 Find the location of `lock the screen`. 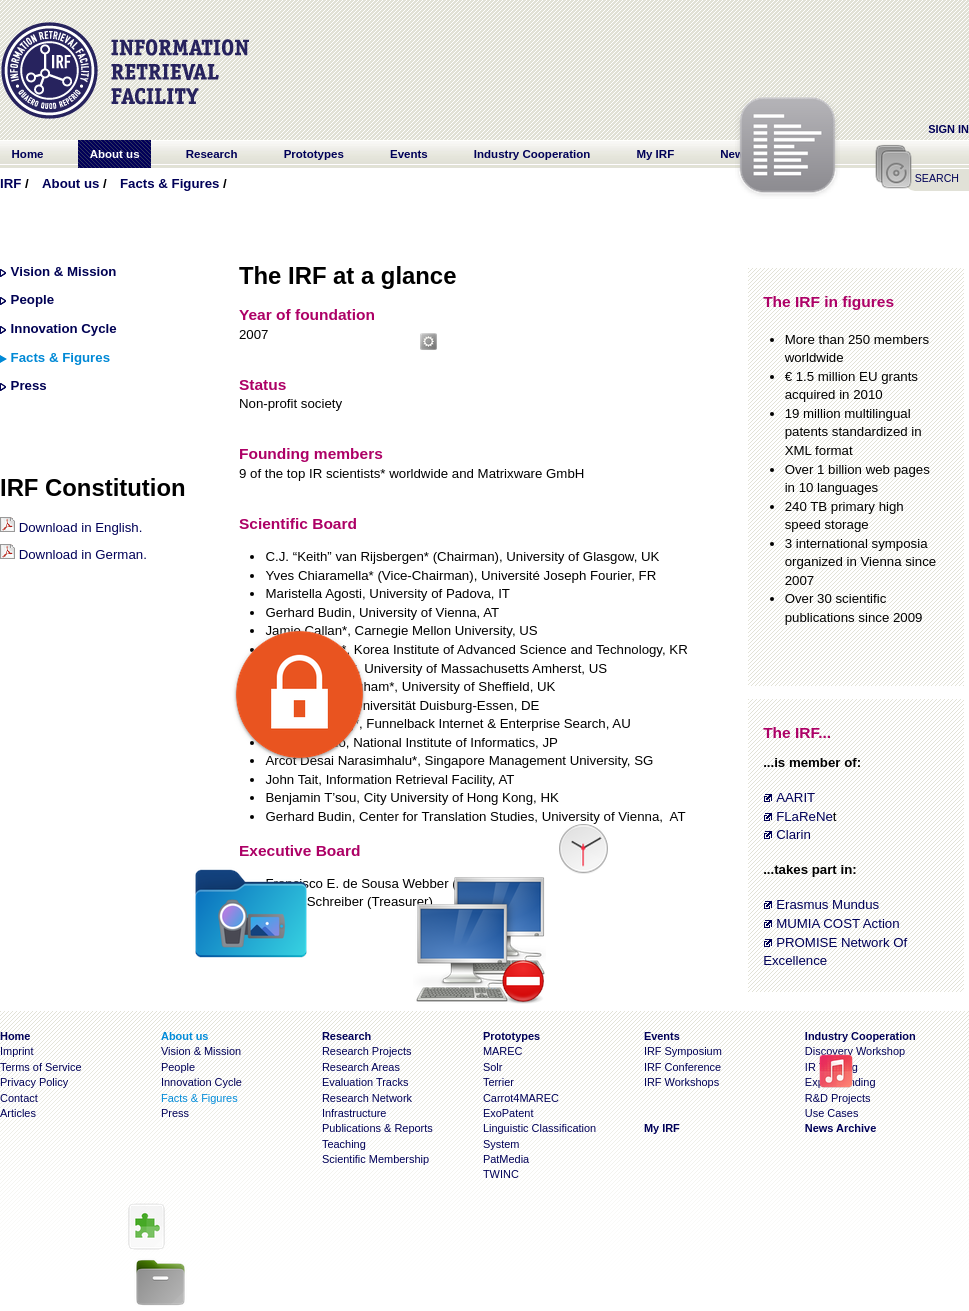

lock the screen is located at coordinates (299, 694).